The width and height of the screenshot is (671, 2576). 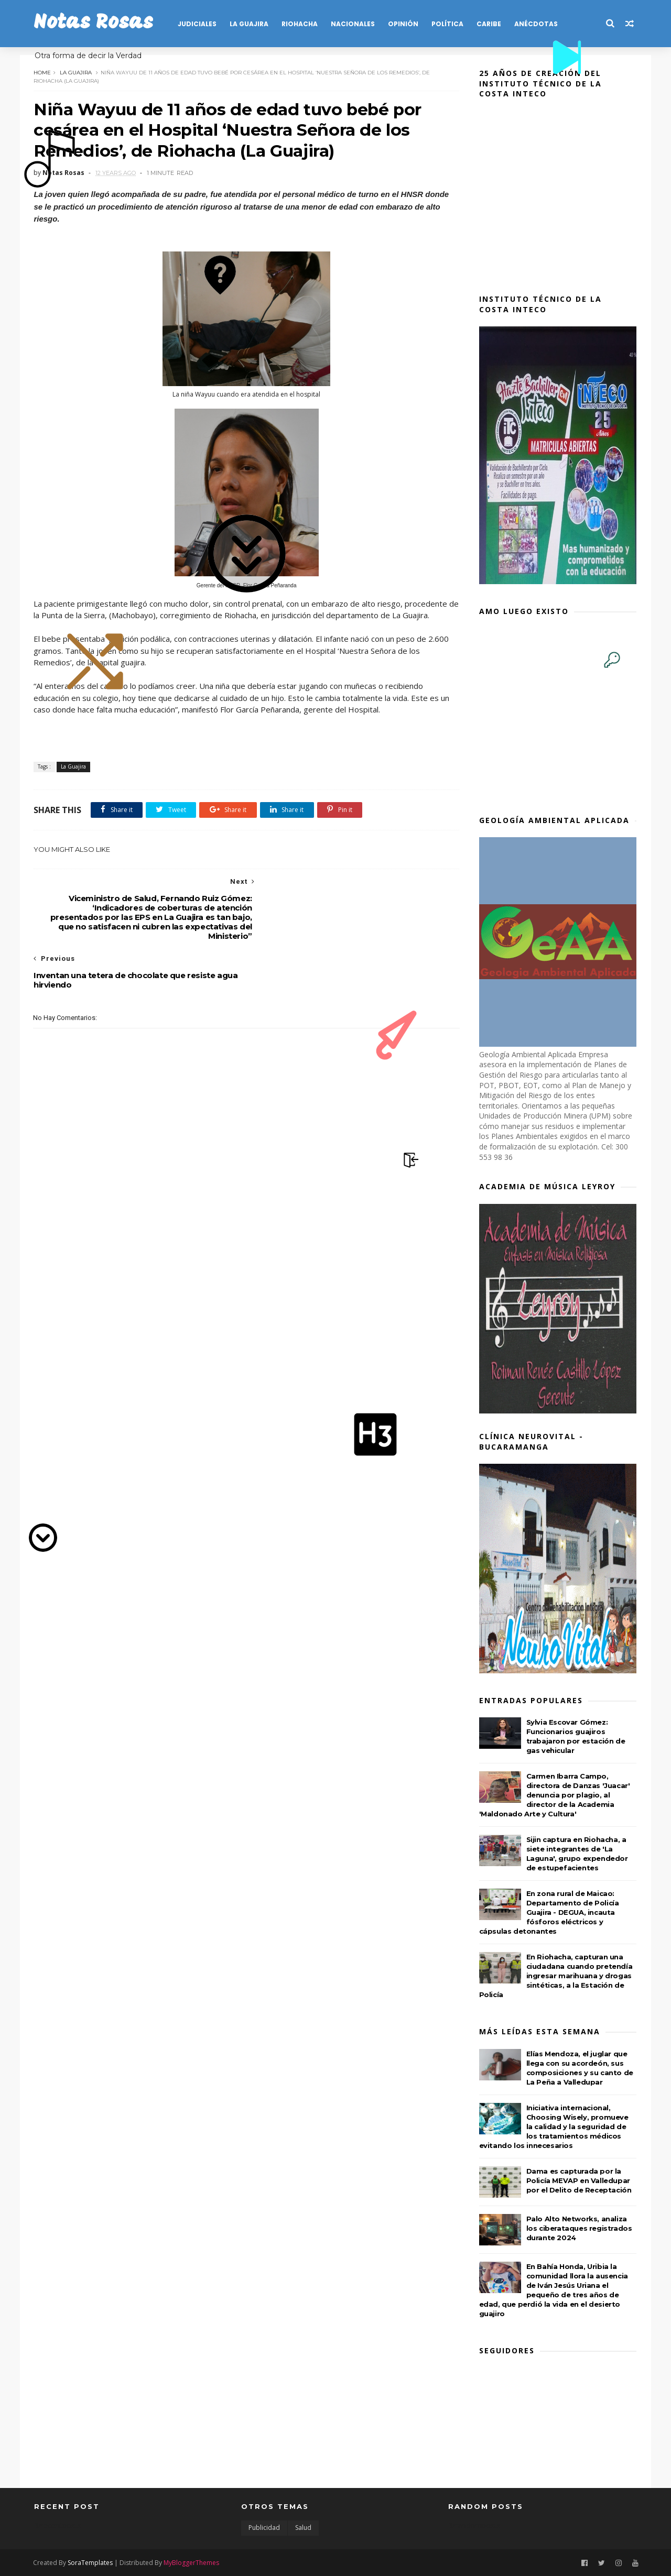 What do you see at coordinates (43, 1538) in the screenshot?
I see `expand dropdown menu or section` at bounding box center [43, 1538].